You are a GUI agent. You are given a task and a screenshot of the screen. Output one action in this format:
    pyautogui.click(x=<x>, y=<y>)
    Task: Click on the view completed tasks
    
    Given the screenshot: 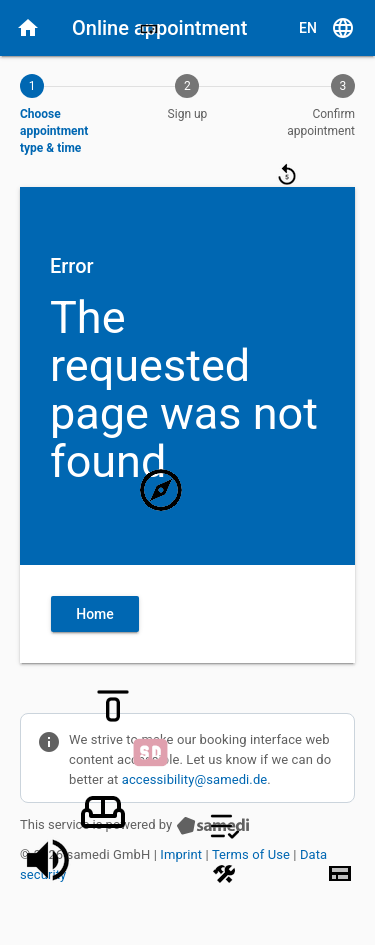 What is the action you would take?
    pyautogui.click(x=225, y=826)
    